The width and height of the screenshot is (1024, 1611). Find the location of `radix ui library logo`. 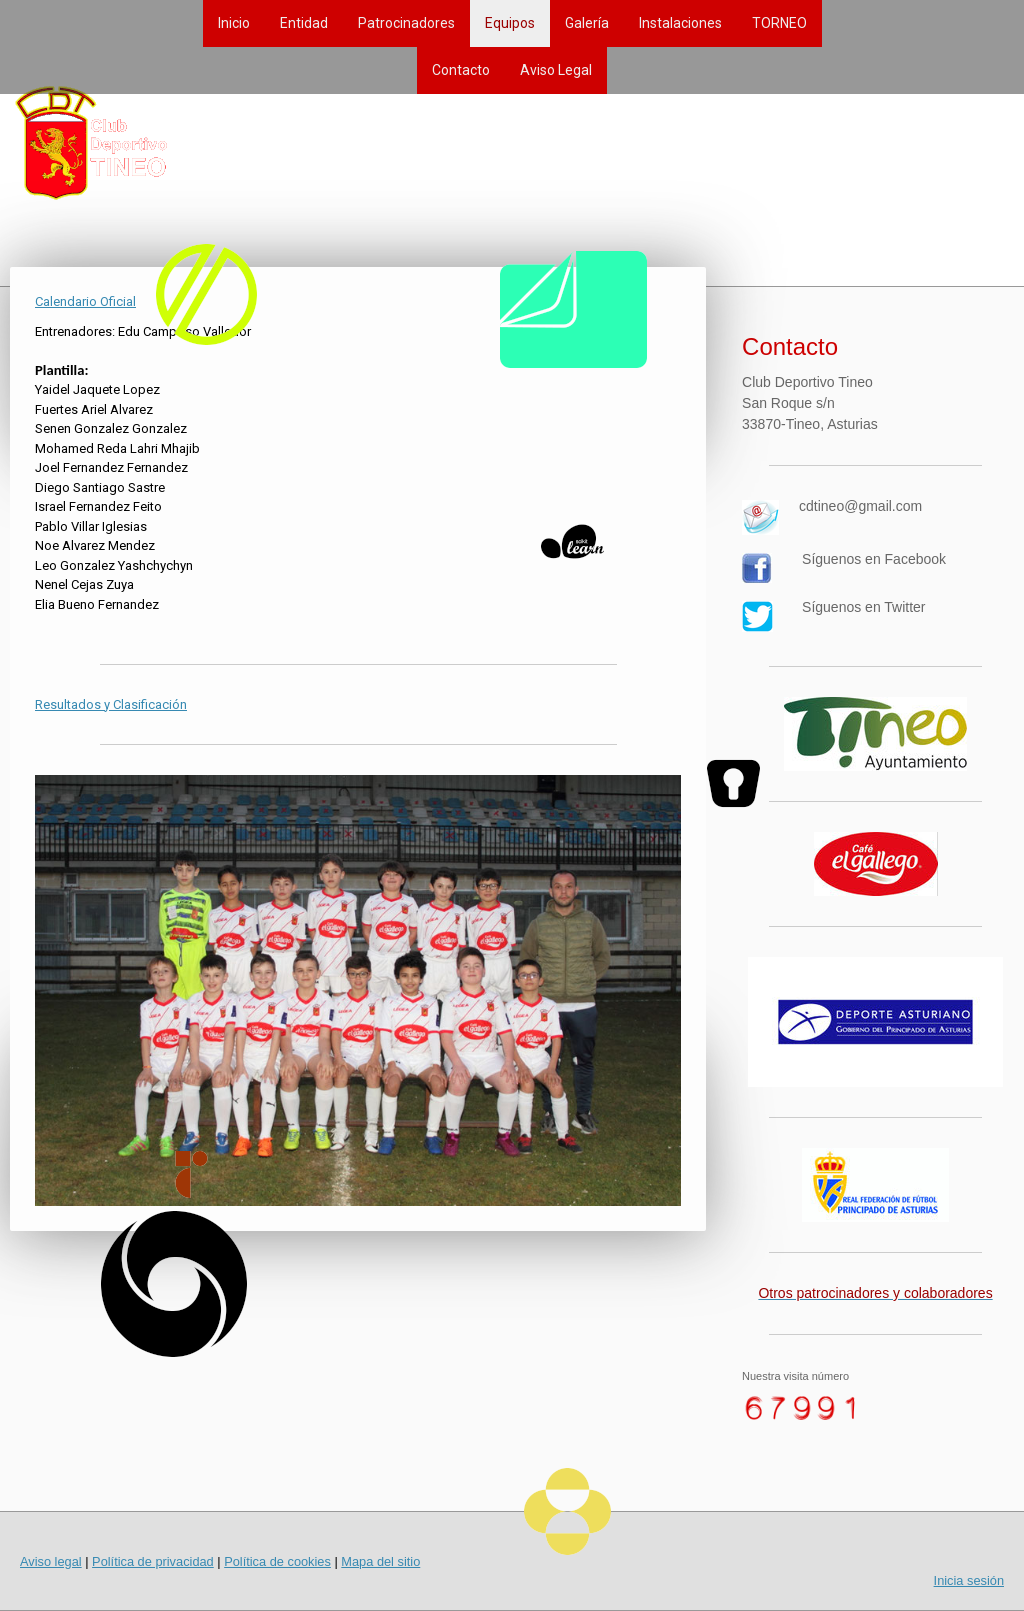

radix ui library logo is located at coordinates (191, 1174).